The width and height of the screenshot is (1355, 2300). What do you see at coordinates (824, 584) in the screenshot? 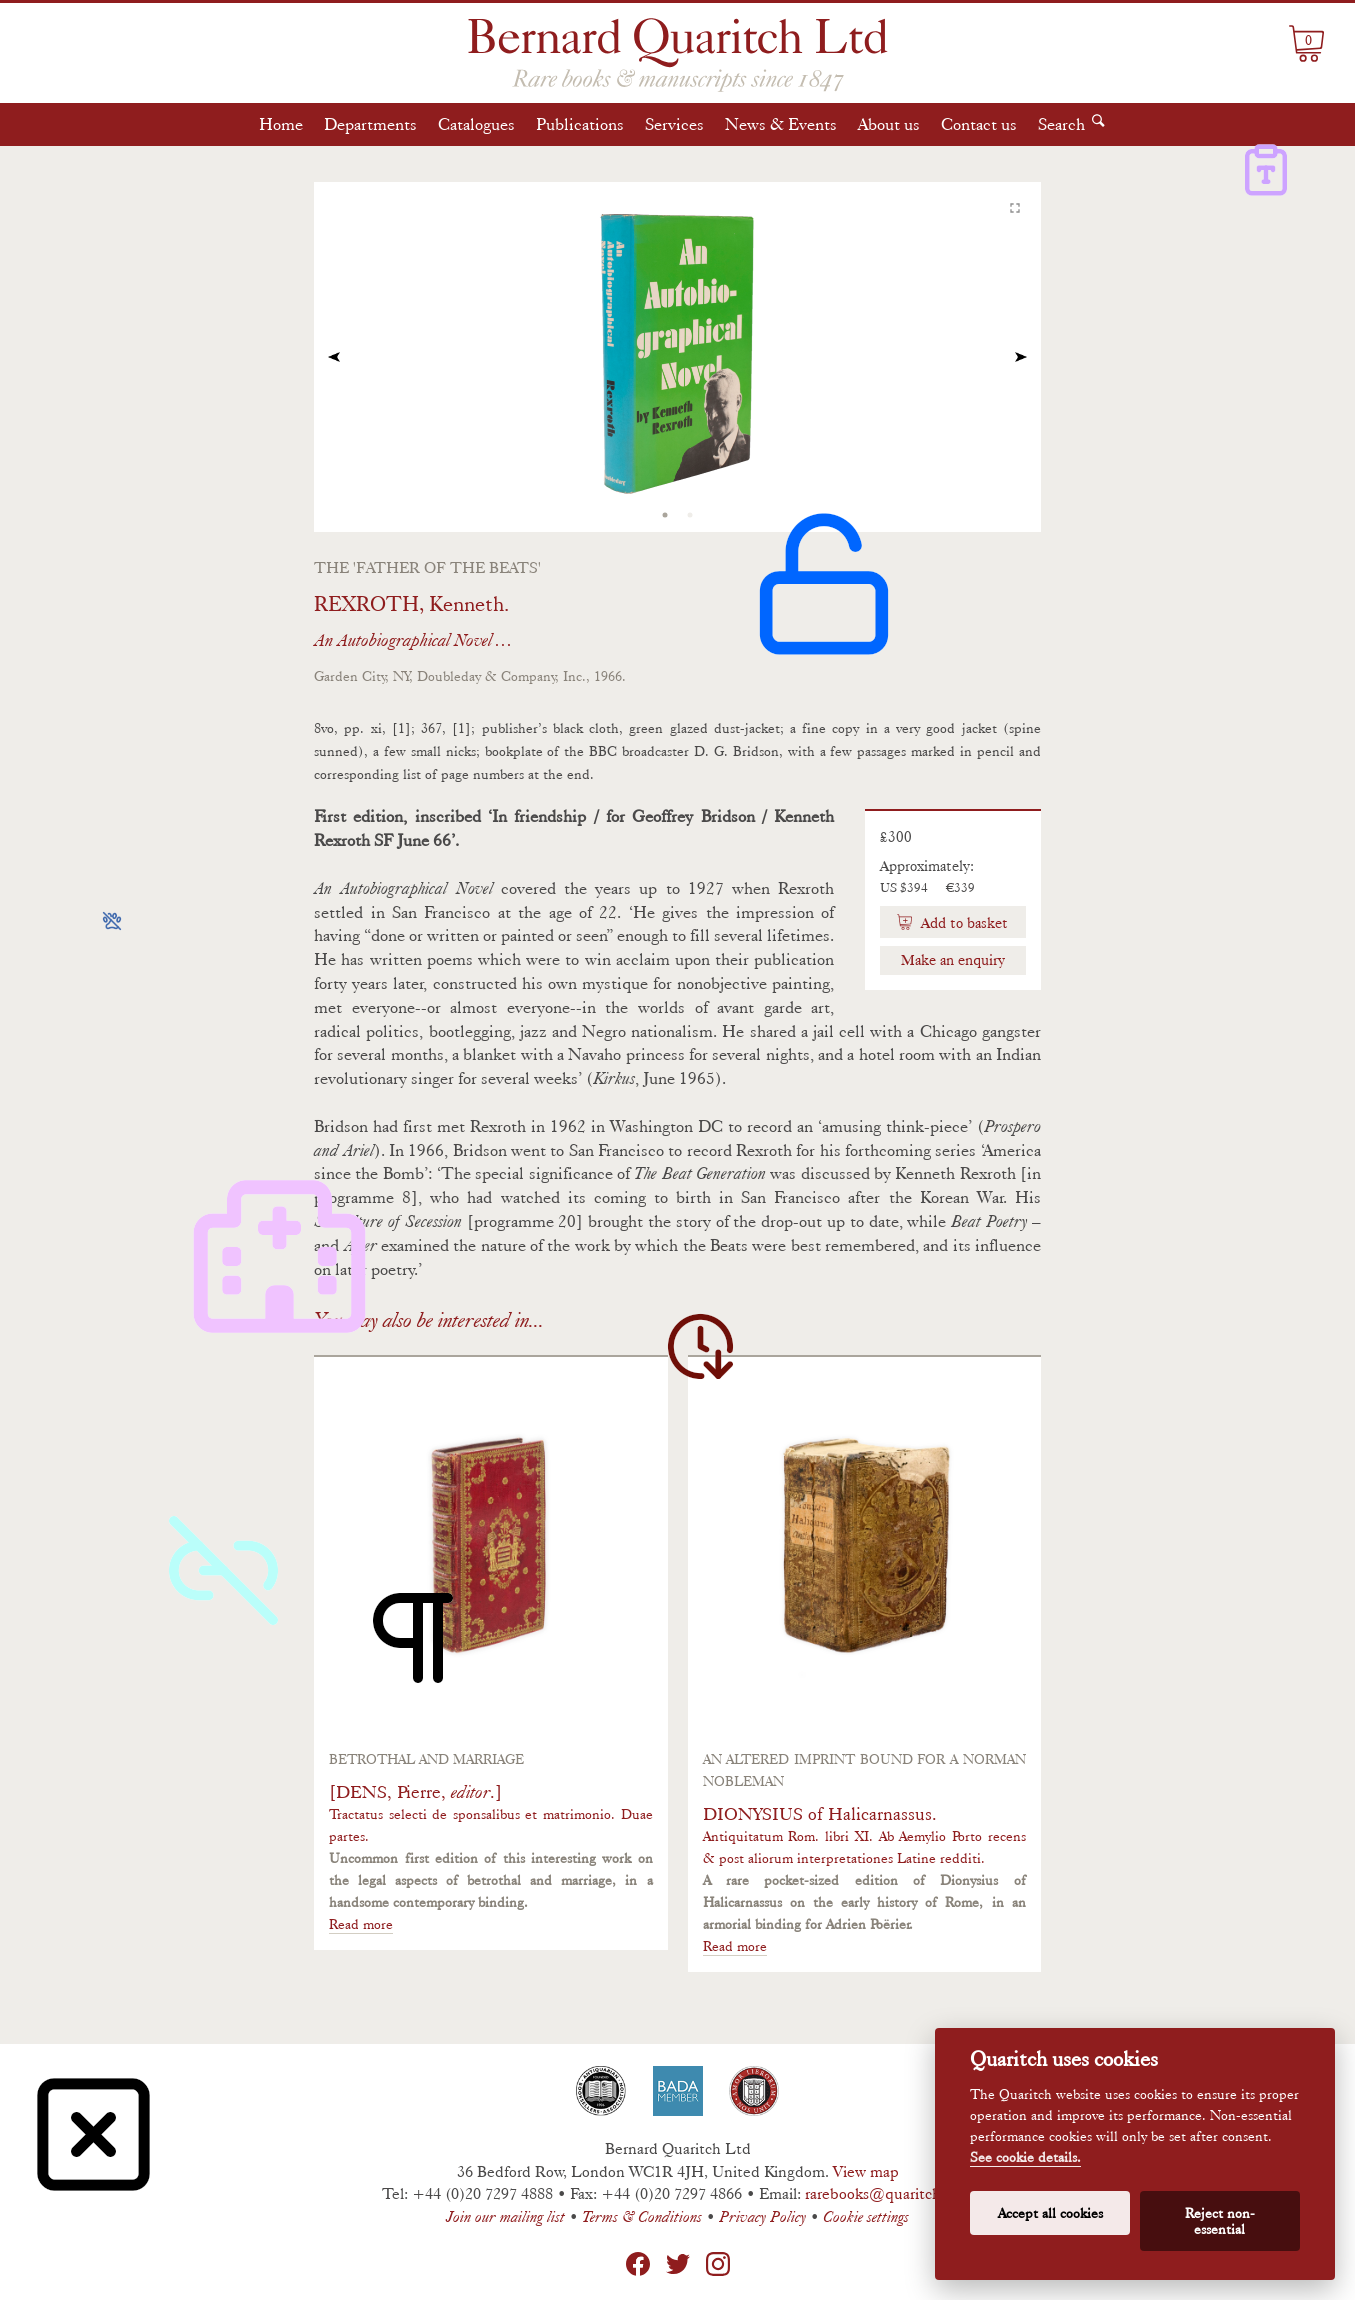
I see `unlocked or unsecured state` at bounding box center [824, 584].